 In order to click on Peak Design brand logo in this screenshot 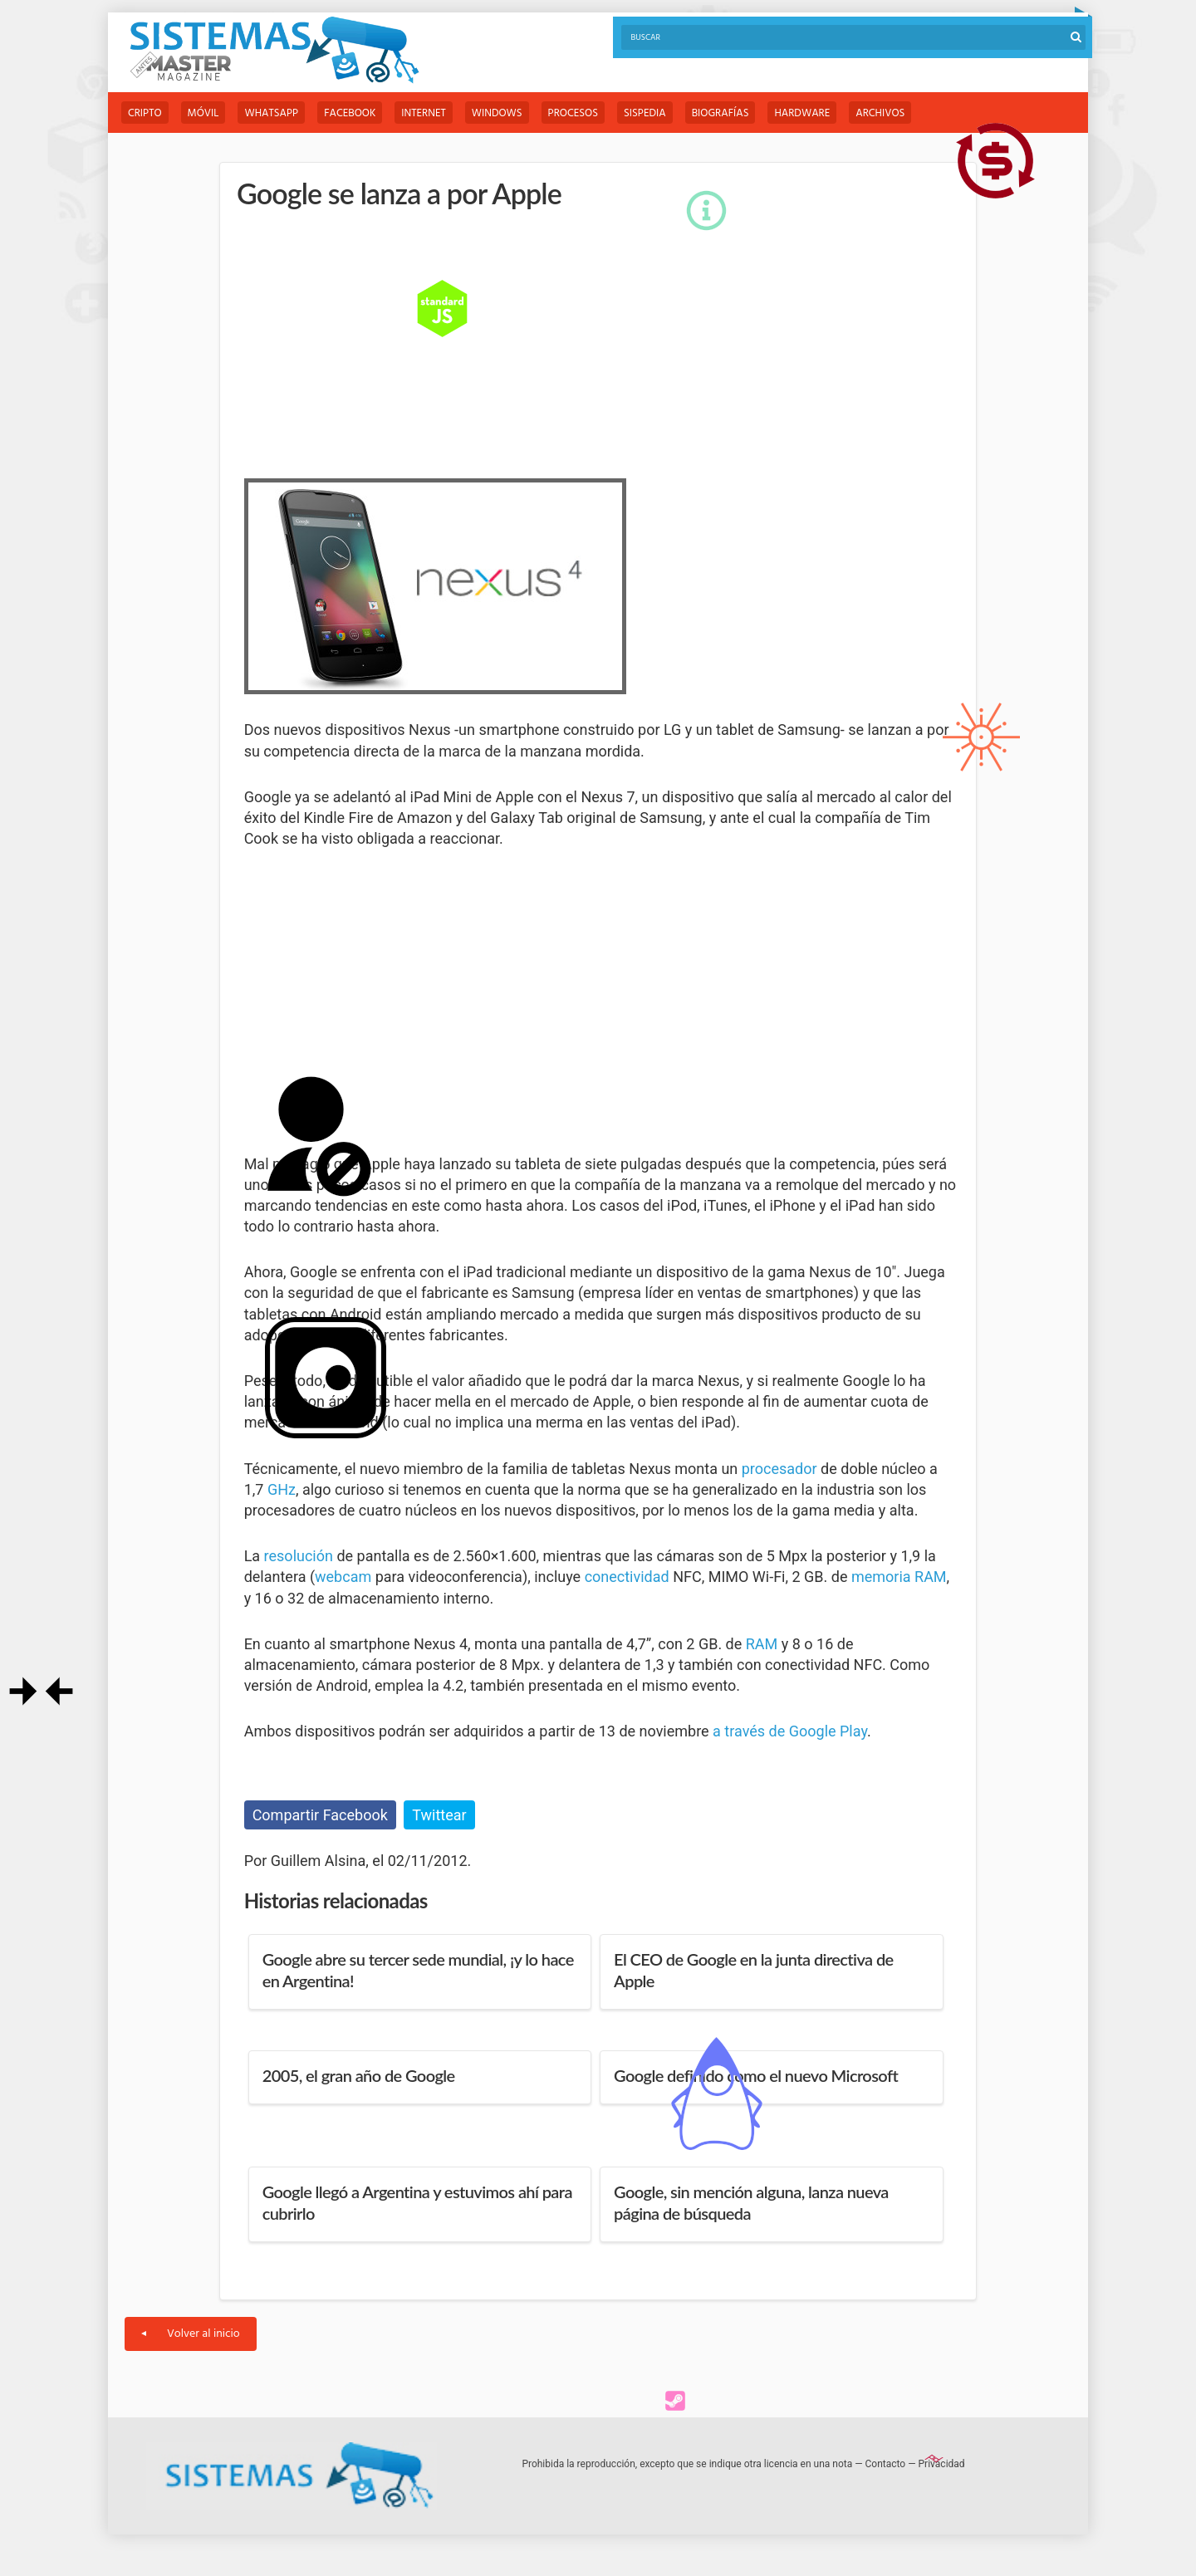, I will do `click(934, 2458)`.